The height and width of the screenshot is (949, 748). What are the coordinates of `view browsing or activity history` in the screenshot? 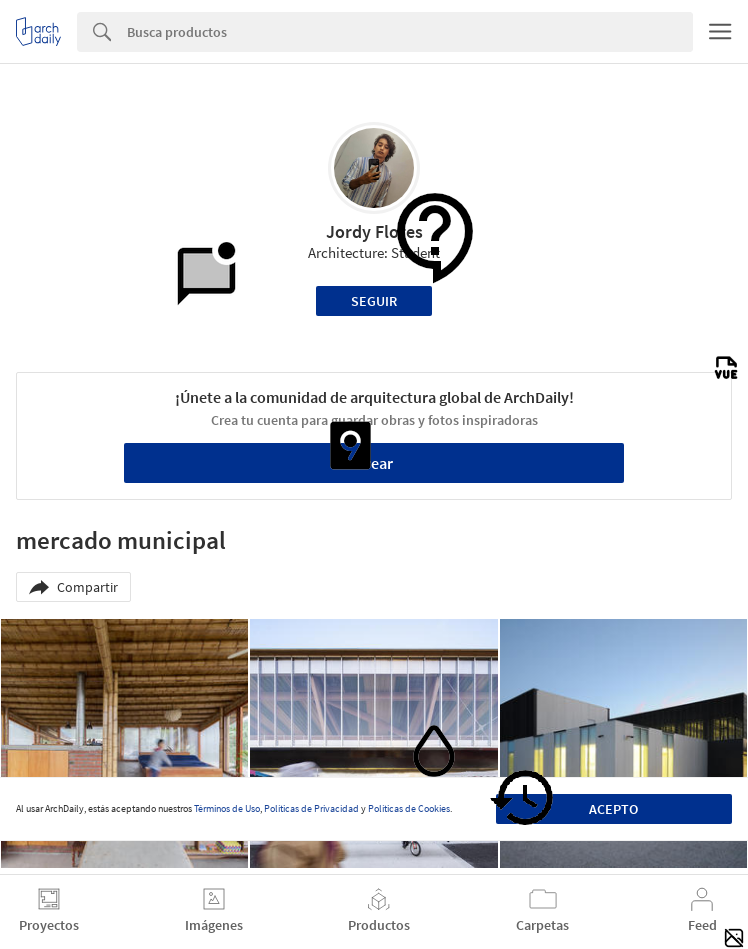 It's located at (522, 797).